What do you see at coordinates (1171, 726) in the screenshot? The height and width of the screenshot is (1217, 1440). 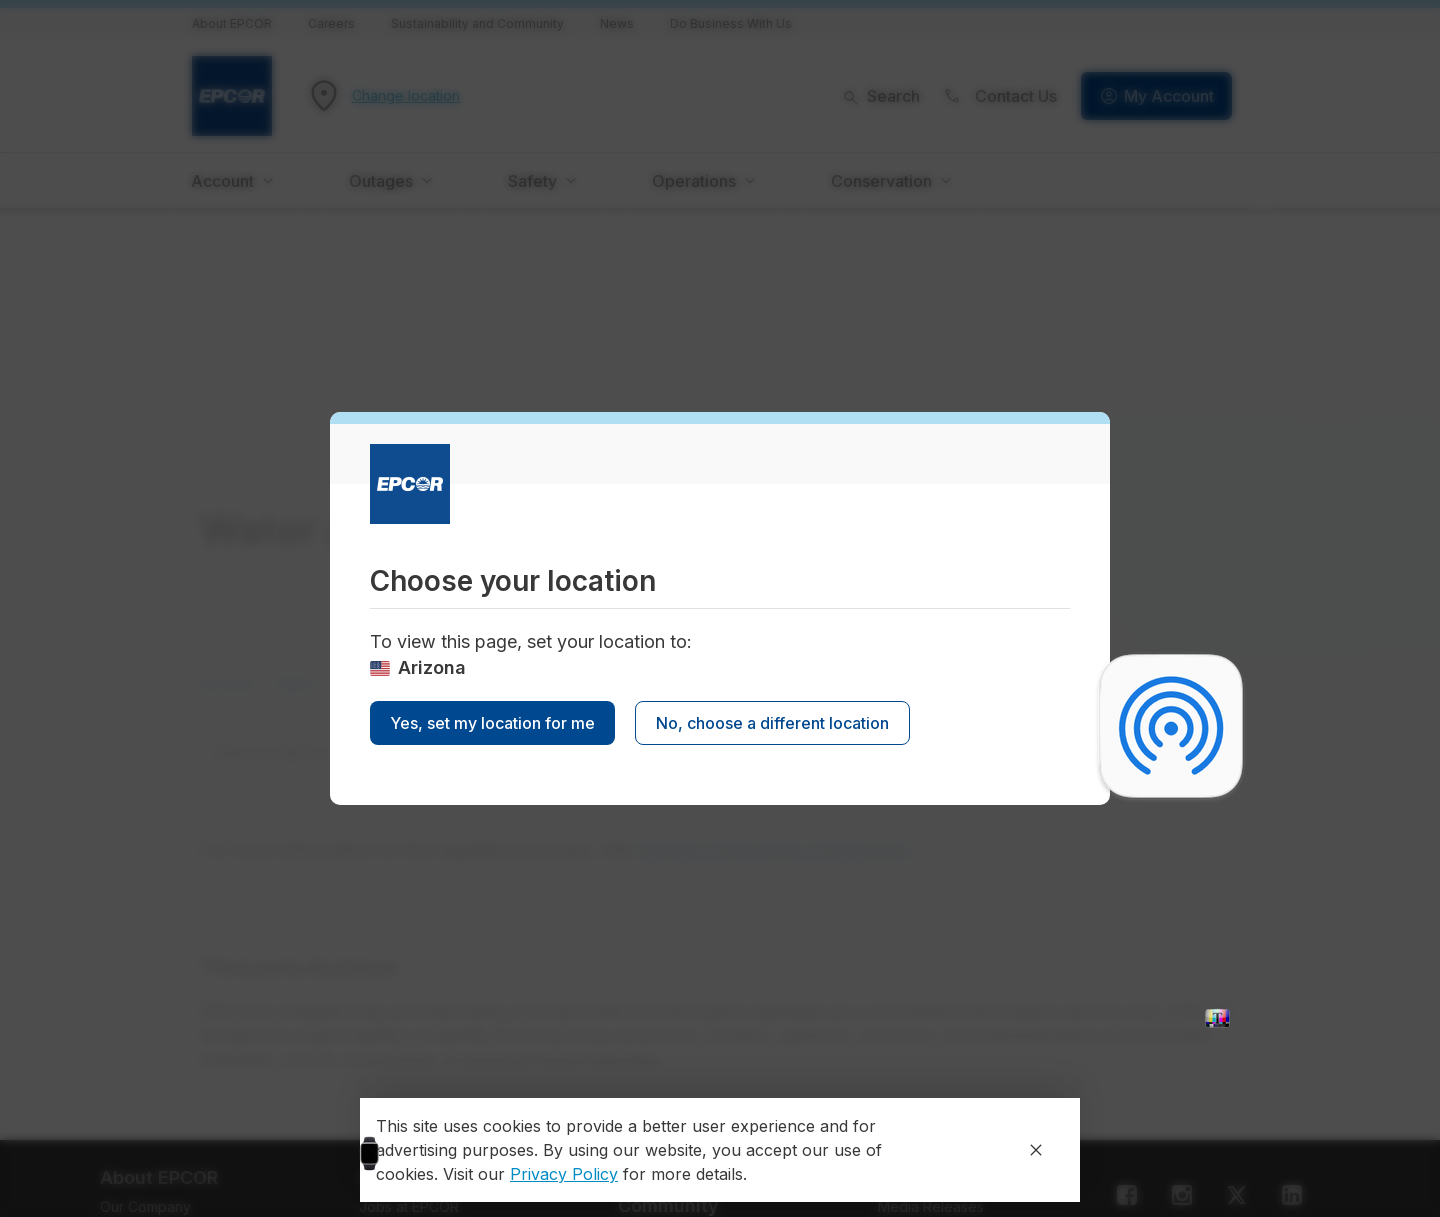 I see `open AirDrop to share files wirelessly` at bounding box center [1171, 726].